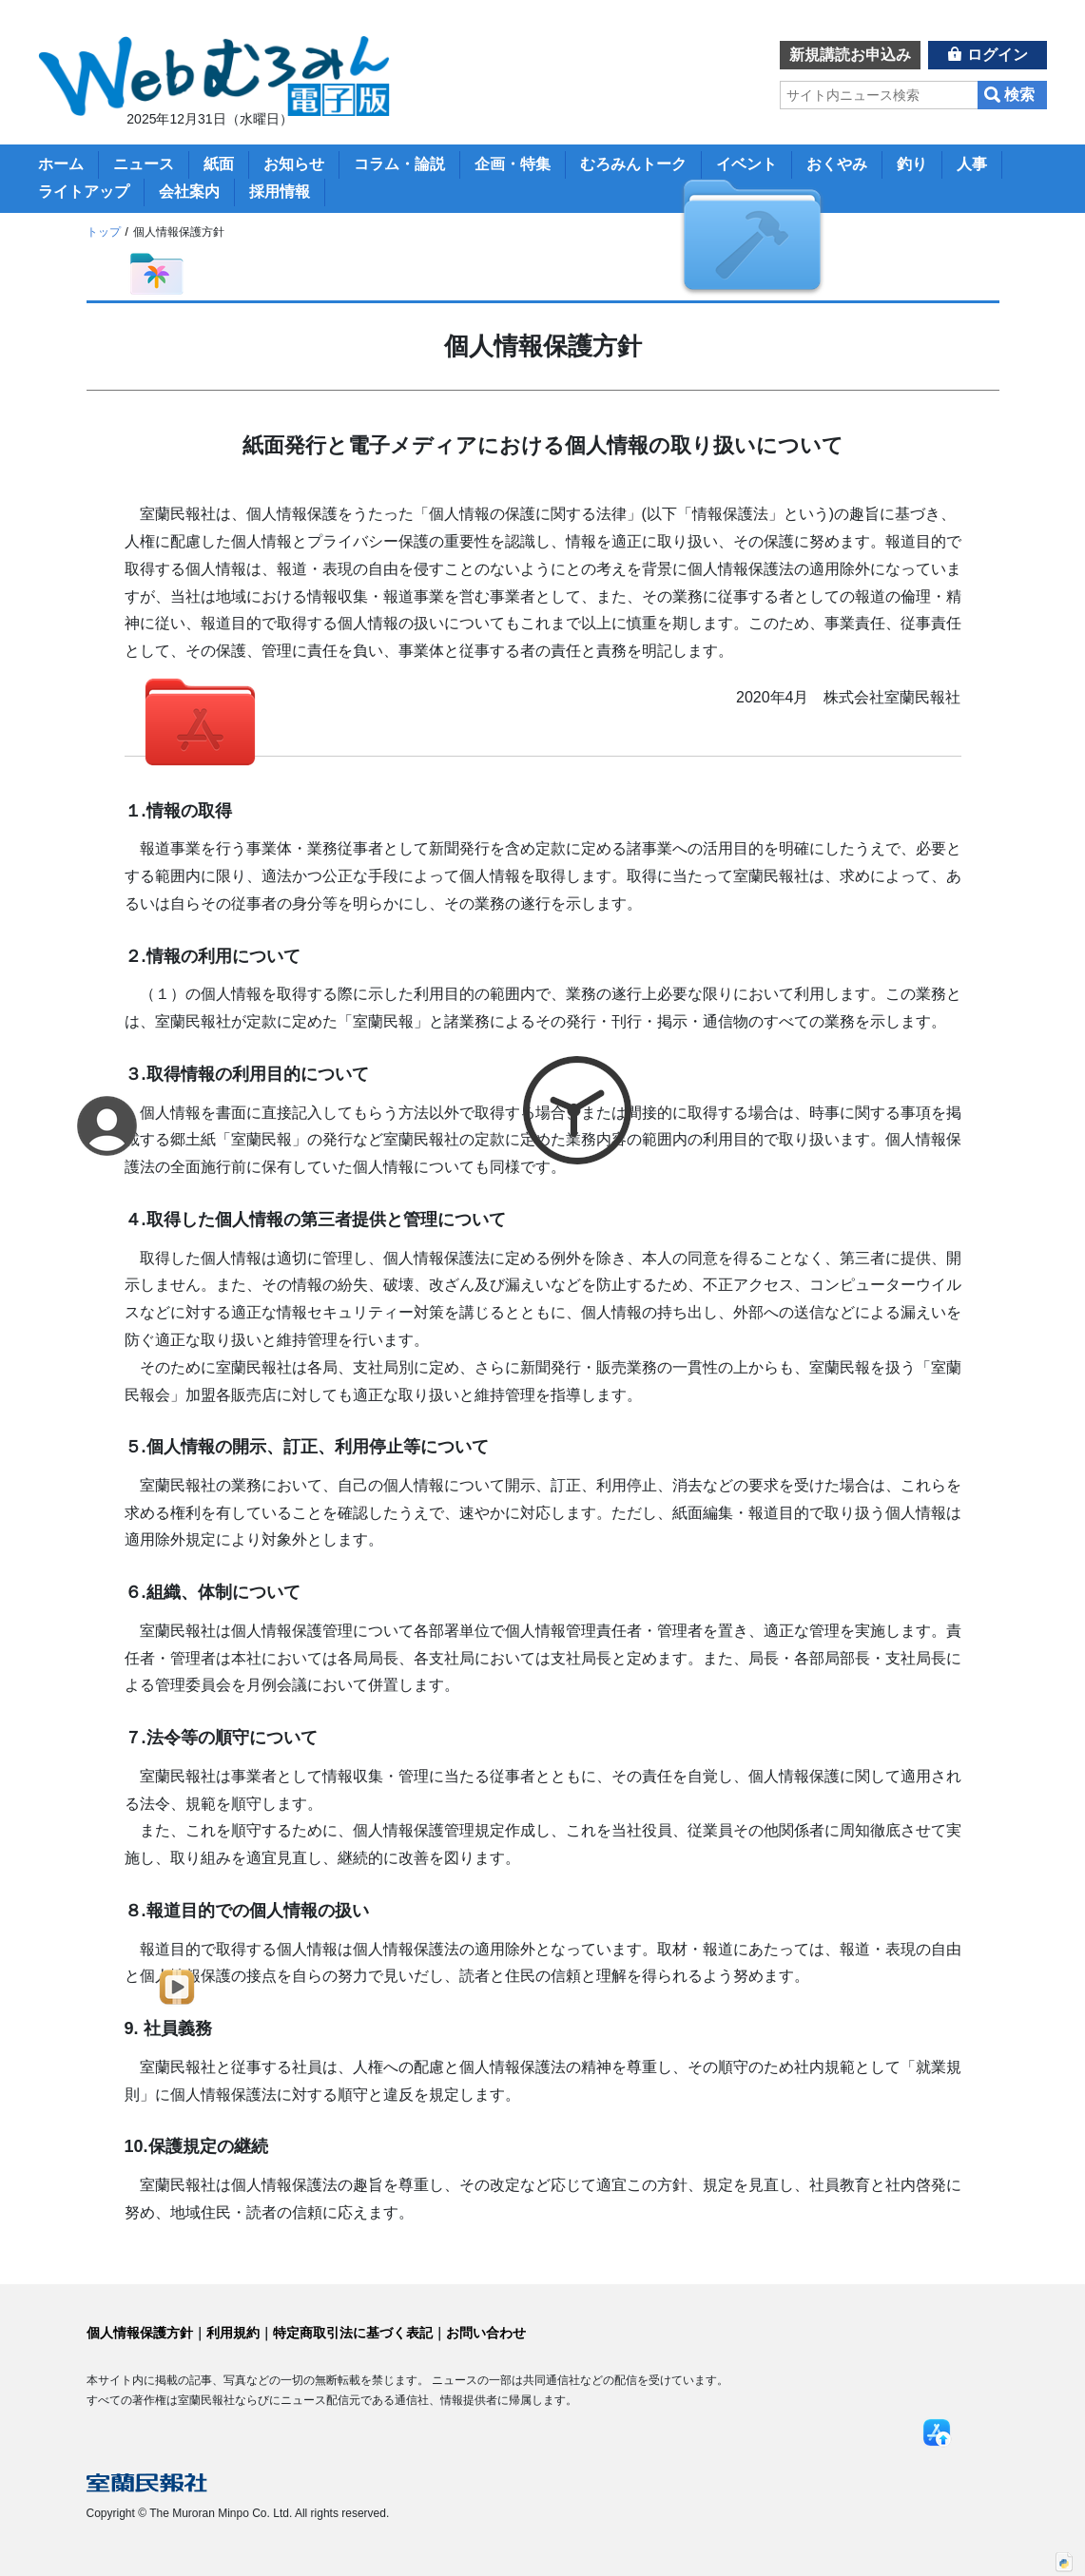 Image resolution: width=1085 pixels, height=2576 pixels. Describe the element at coordinates (177, 1988) in the screenshot. I see `system codec or media component file` at that location.